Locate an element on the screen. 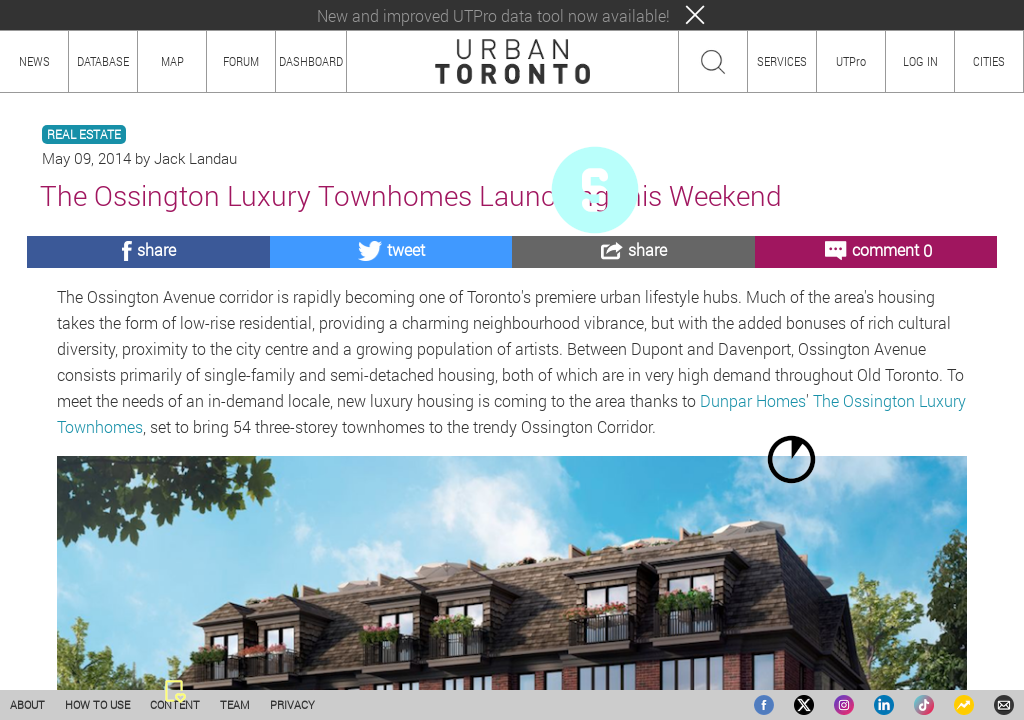 This screenshot has height=720, width=1024. add tablet to favorites is located at coordinates (174, 691).